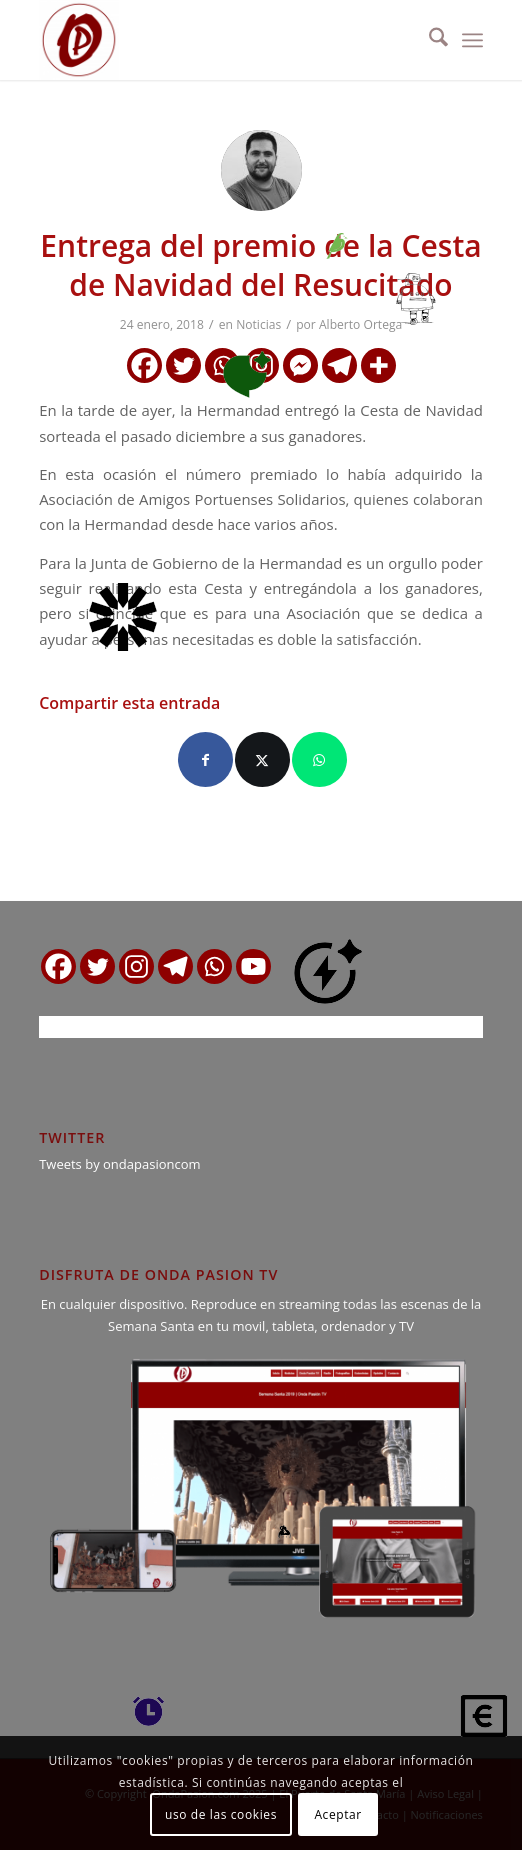 The image size is (522, 1850). Describe the element at coordinates (148, 1710) in the screenshot. I see `set or manage alarms` at that location.